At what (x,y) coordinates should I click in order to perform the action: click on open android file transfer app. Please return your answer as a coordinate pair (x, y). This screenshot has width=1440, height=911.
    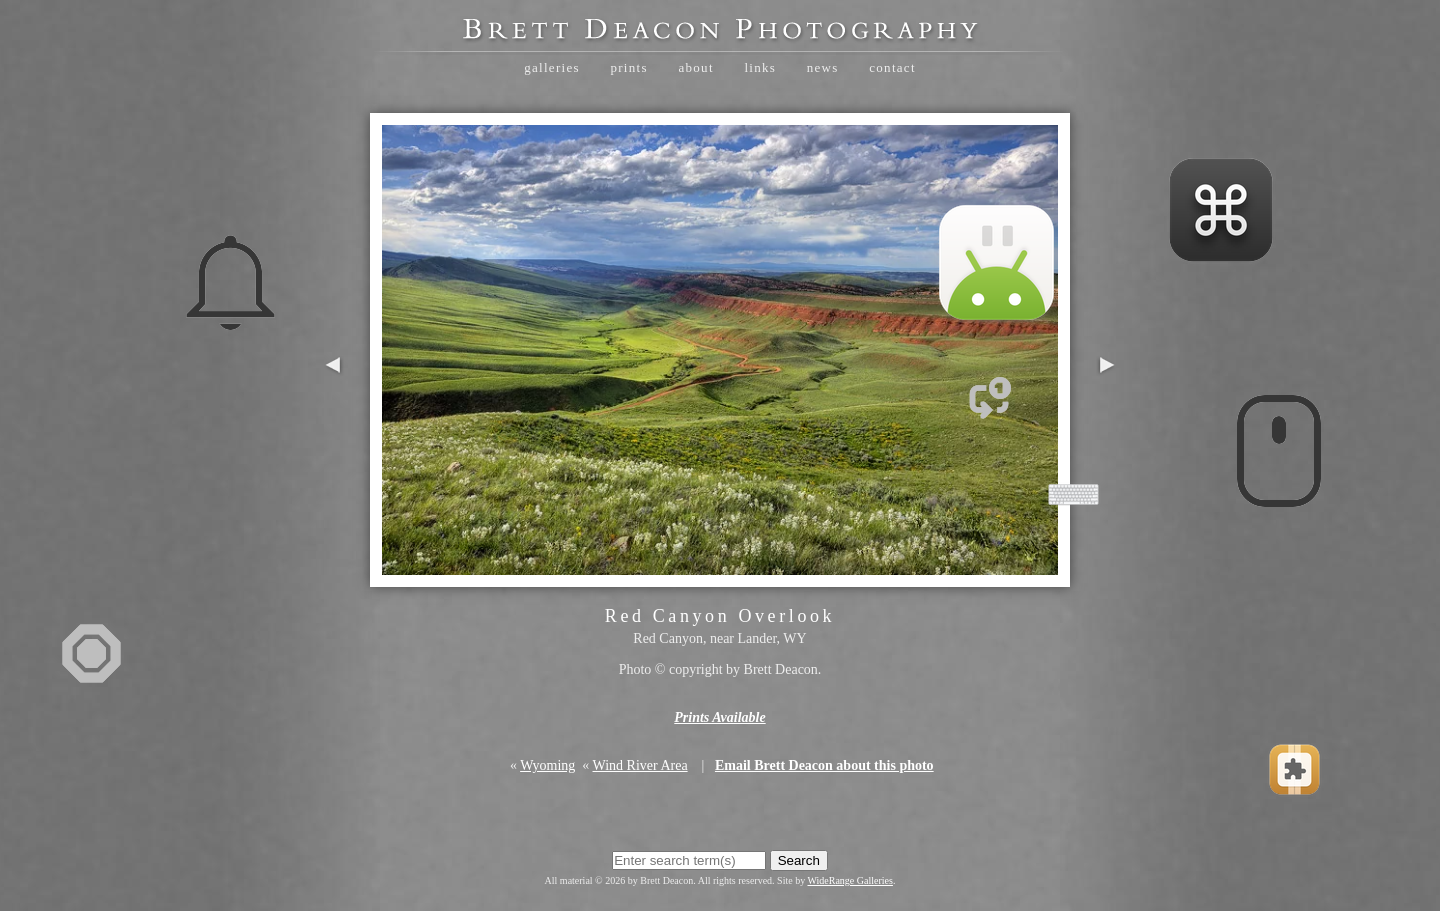
    Looking at the image, I should click on (996, 262).